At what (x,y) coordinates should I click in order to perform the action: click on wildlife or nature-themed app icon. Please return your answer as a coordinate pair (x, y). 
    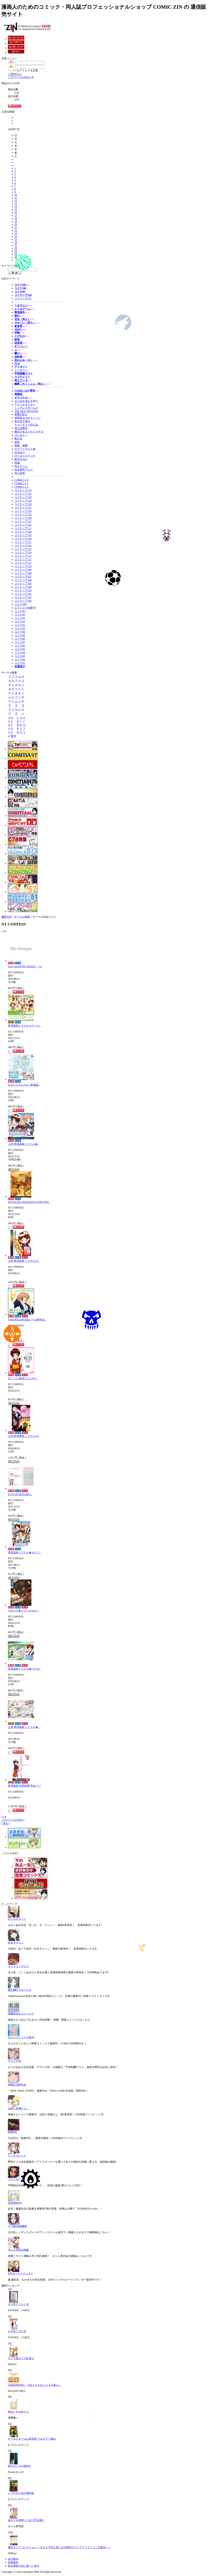
    Looking at the image, I should click on (123, 323).